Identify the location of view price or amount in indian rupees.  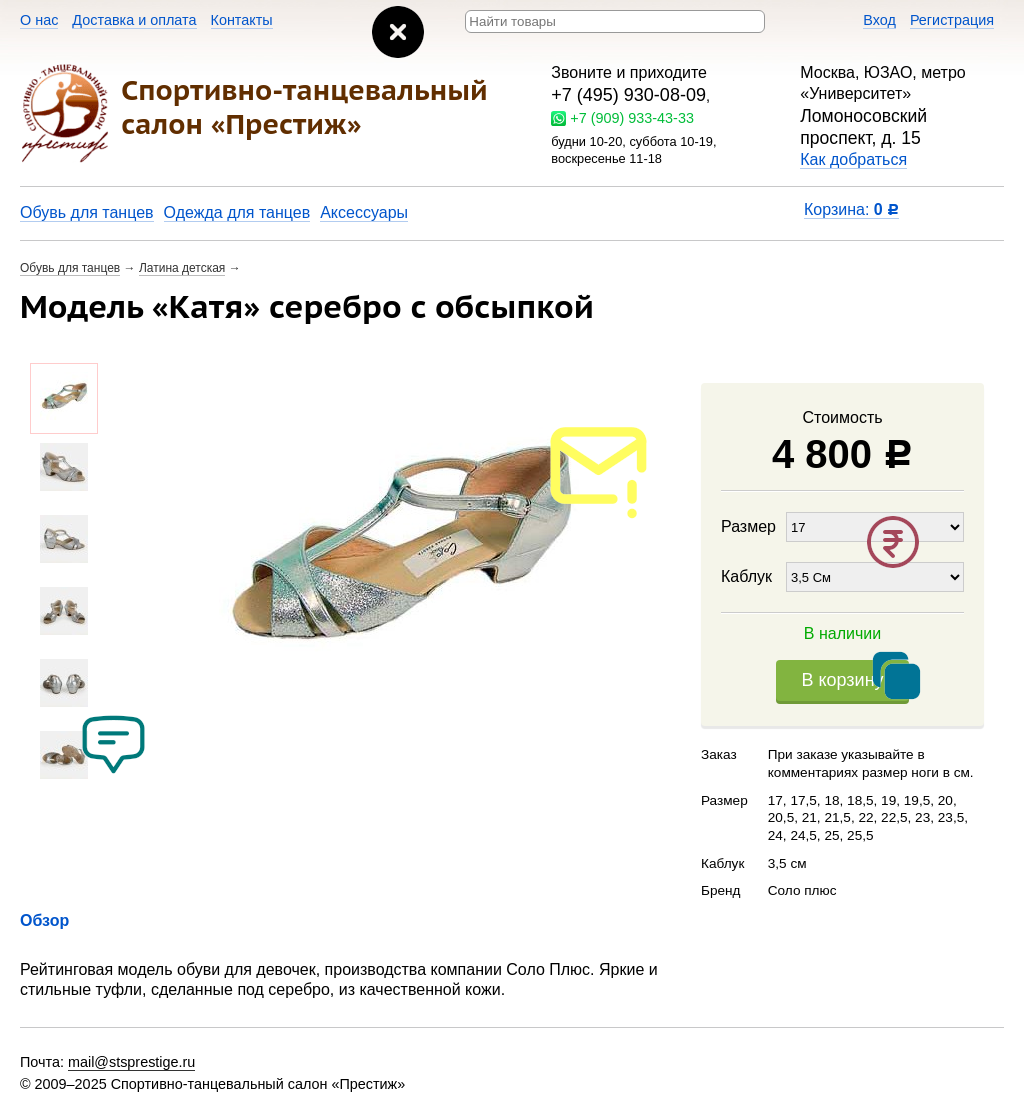
(893, 542).